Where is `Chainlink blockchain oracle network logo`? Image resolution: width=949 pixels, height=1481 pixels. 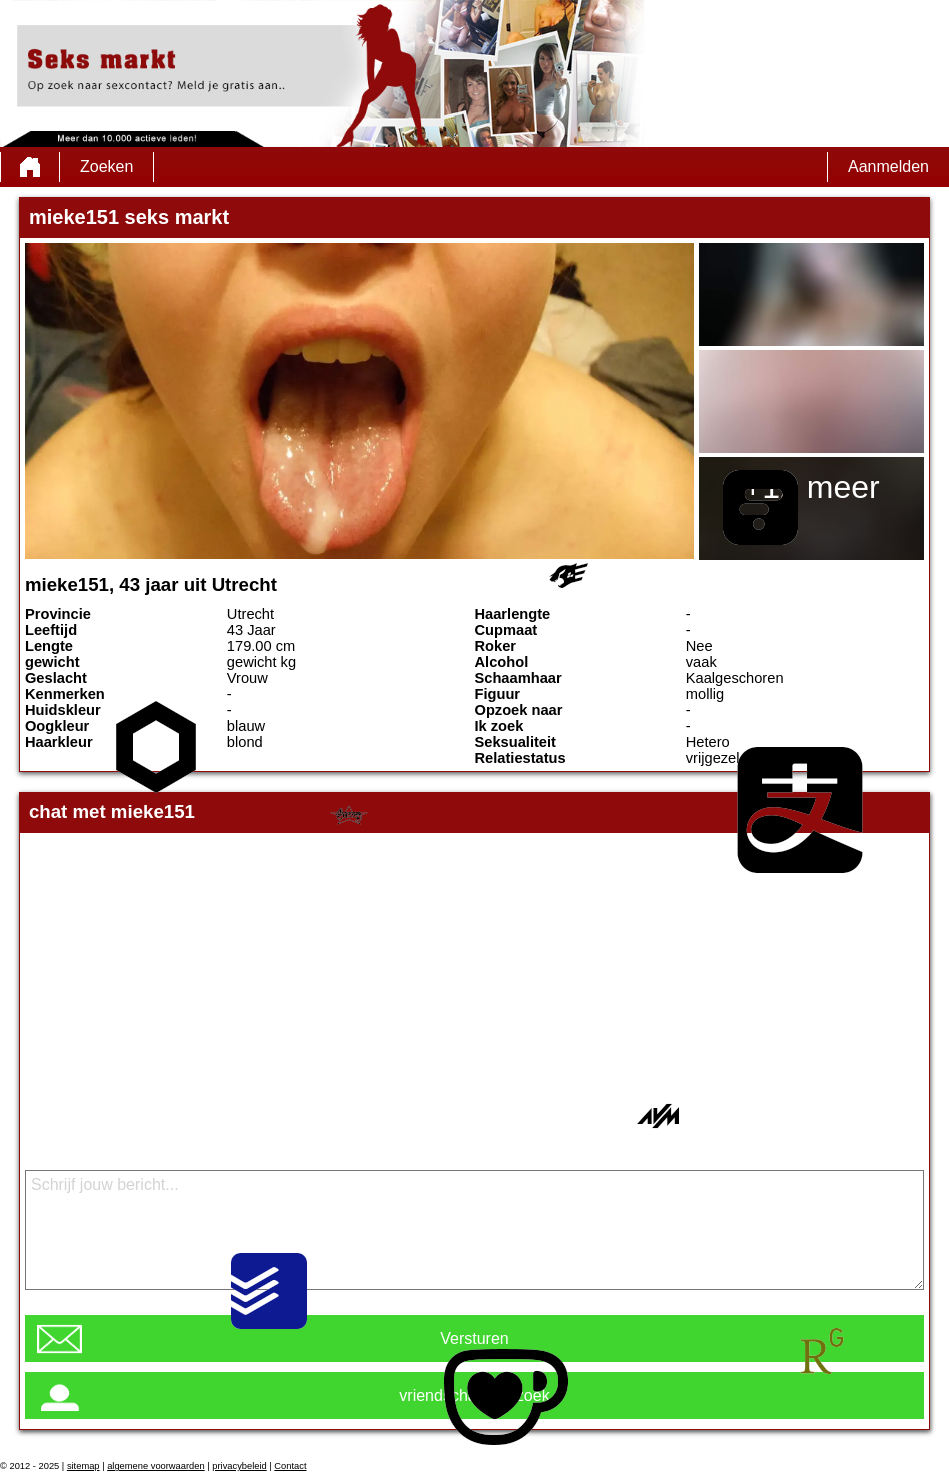
Chainlink blockchain oracle network logo is located at coordinates (156, 747).